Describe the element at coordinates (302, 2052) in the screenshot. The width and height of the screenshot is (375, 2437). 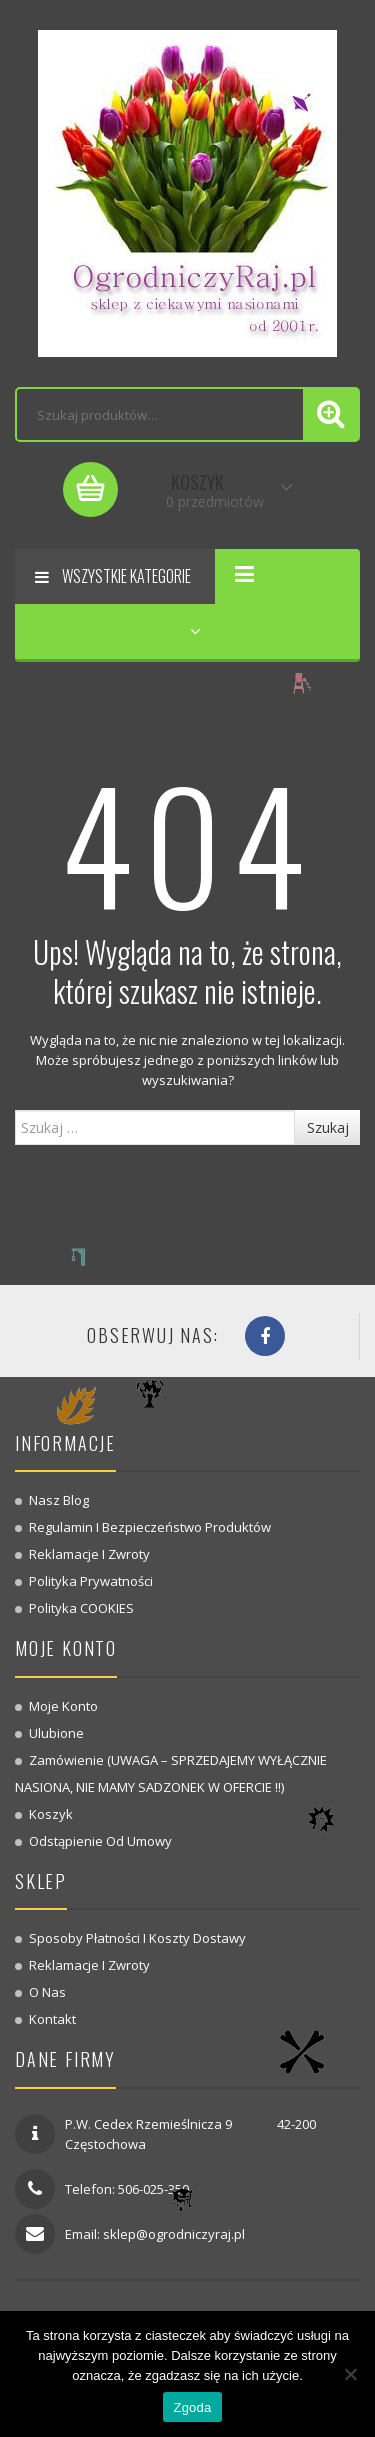
I see `indicates danger or deadly hazard in game` at that location.